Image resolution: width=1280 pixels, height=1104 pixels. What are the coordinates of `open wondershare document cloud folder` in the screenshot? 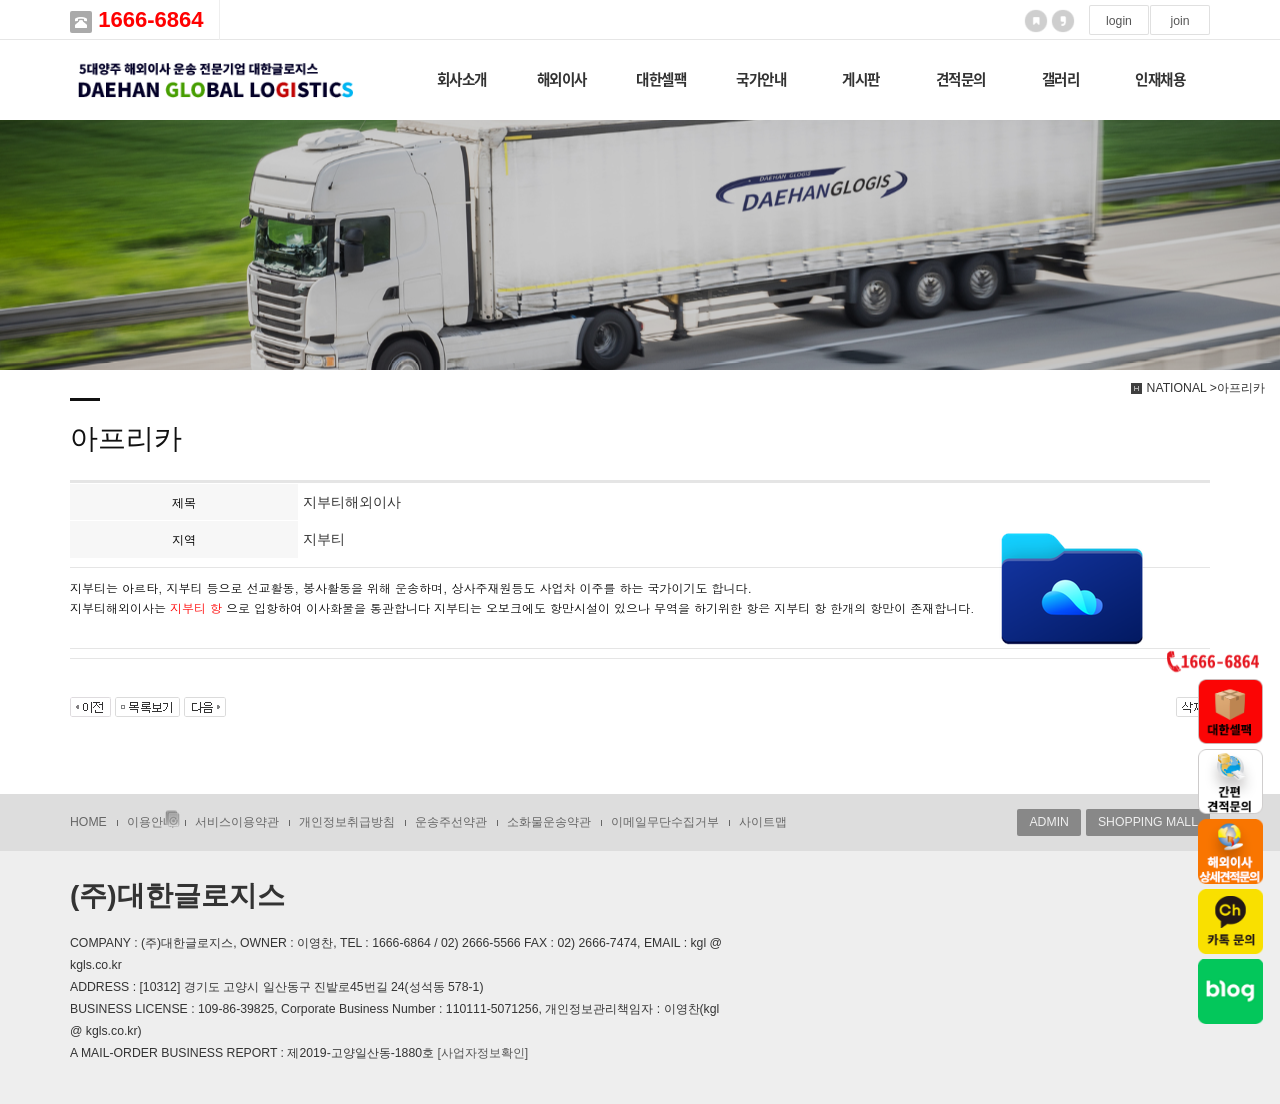 It's located at (1071, 592).